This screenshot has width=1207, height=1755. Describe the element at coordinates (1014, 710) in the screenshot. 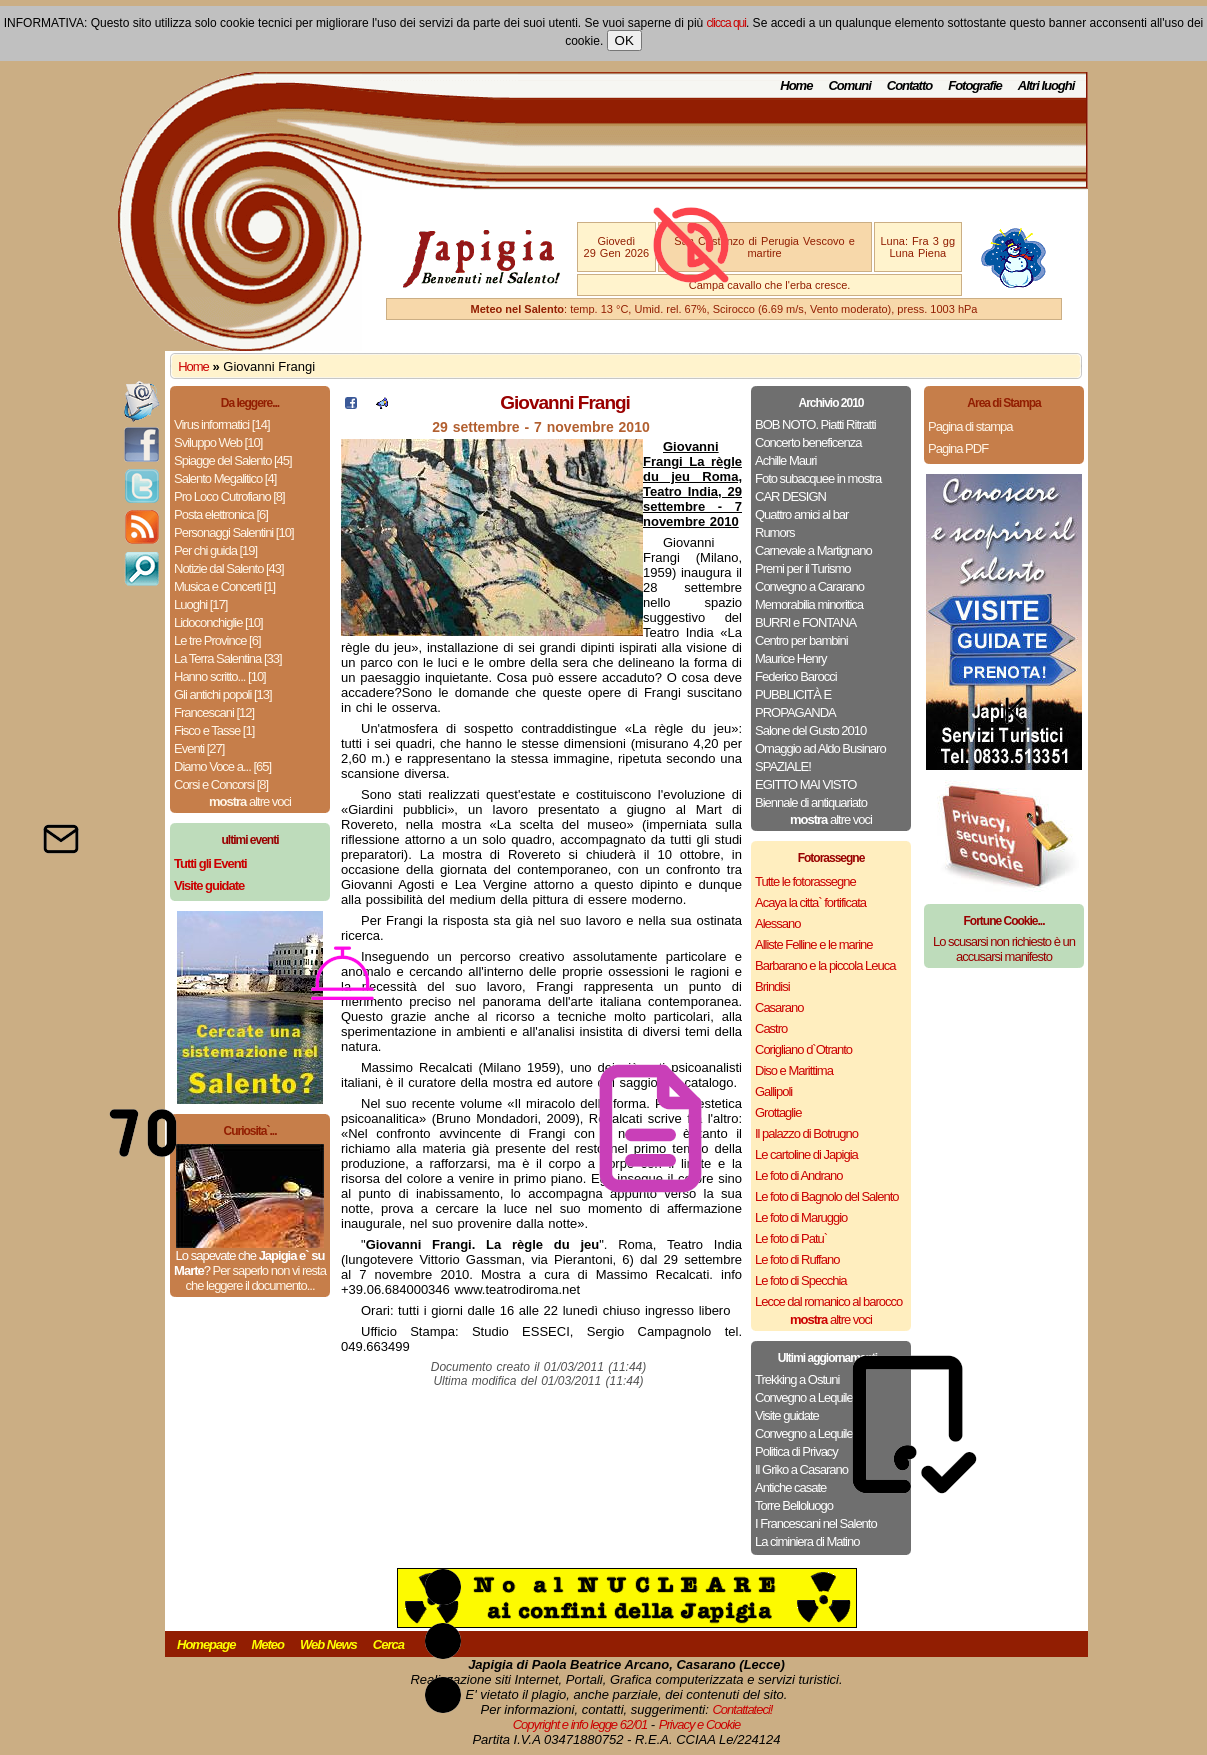

I see `alphabetical sorting or navigation shortcut for letter K` at that location.